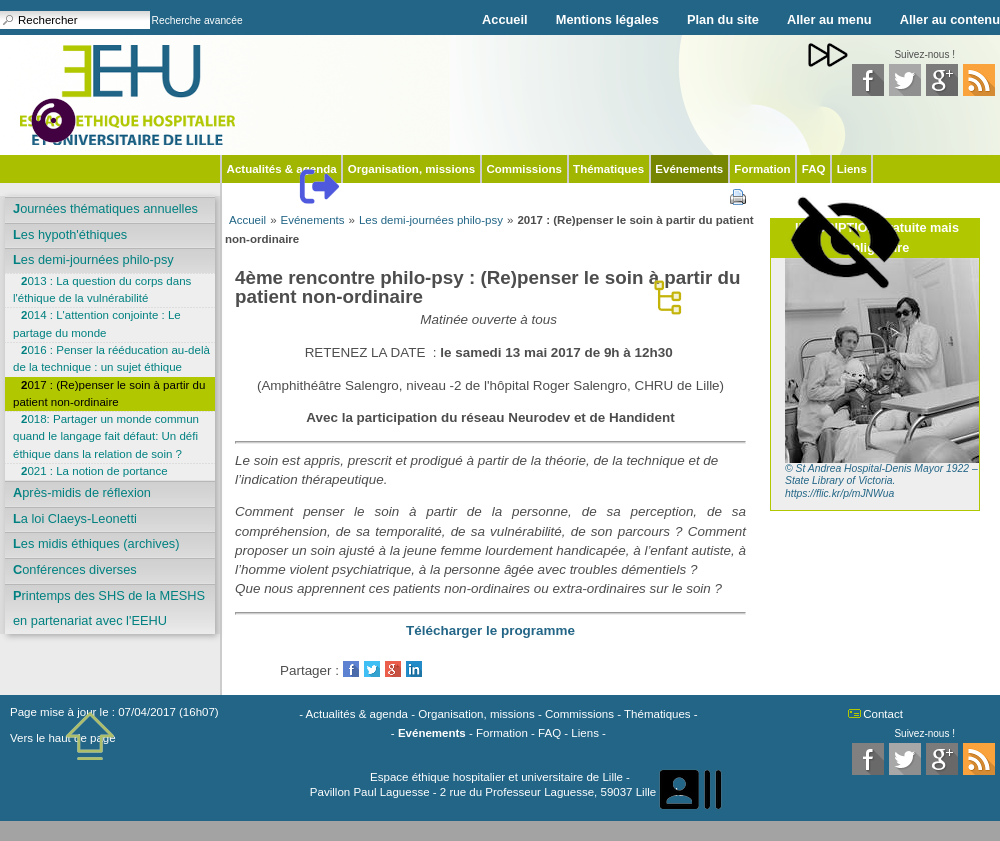 Image resolution: width=1000 pixels, height=841 pixels. What do you see at coordinates (845, 242) in the screenshot?
I see `hide password or sensitive content` at bounding box center [845, 242].